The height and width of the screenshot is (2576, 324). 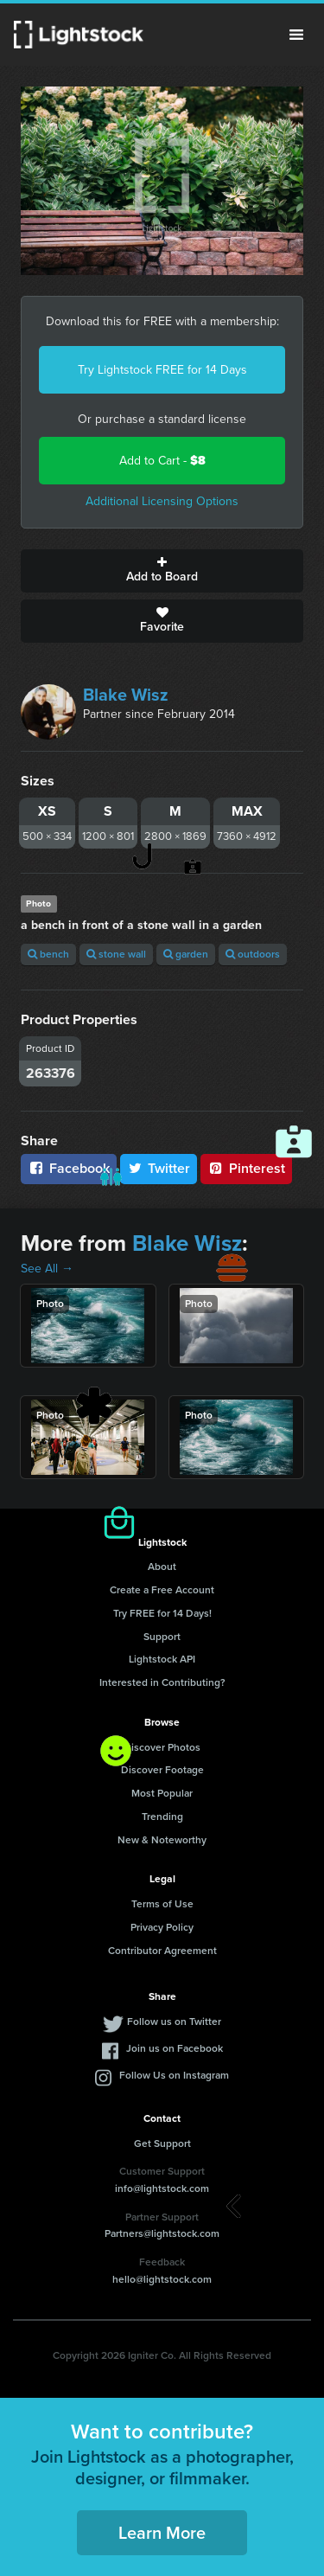 I want to click on open navigation menu, so click(x=232, y=1267).